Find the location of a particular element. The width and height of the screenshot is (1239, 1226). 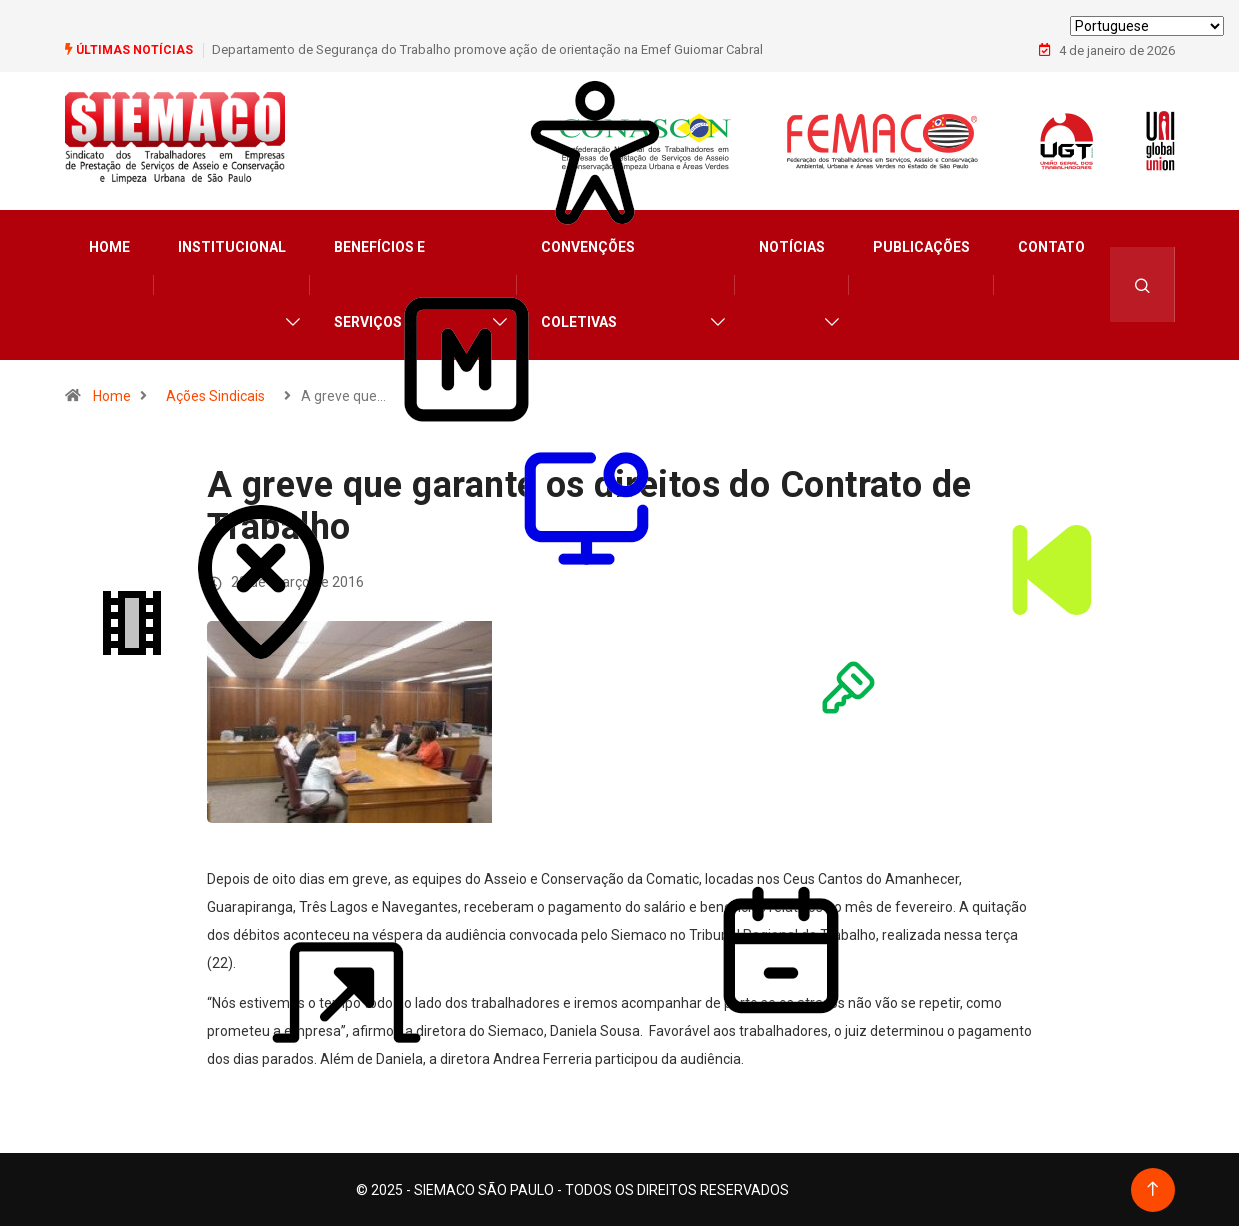

select medium size option is located at coordinates (466, 359).